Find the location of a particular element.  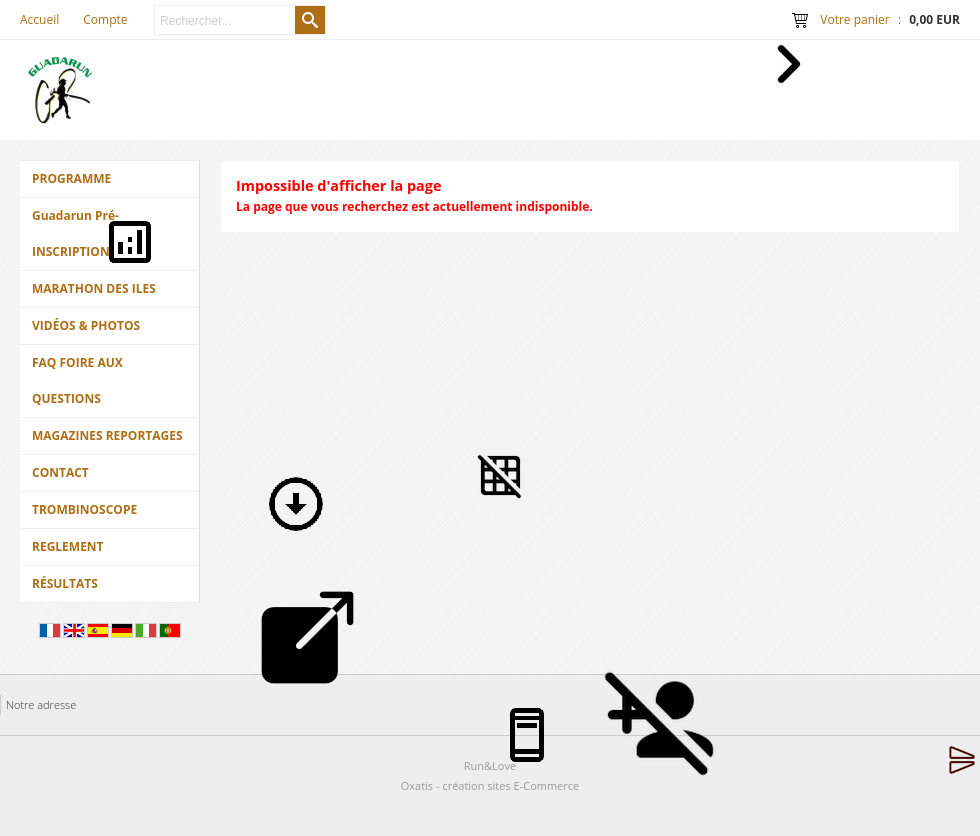

download file or content is located at coordinates (296, 504).